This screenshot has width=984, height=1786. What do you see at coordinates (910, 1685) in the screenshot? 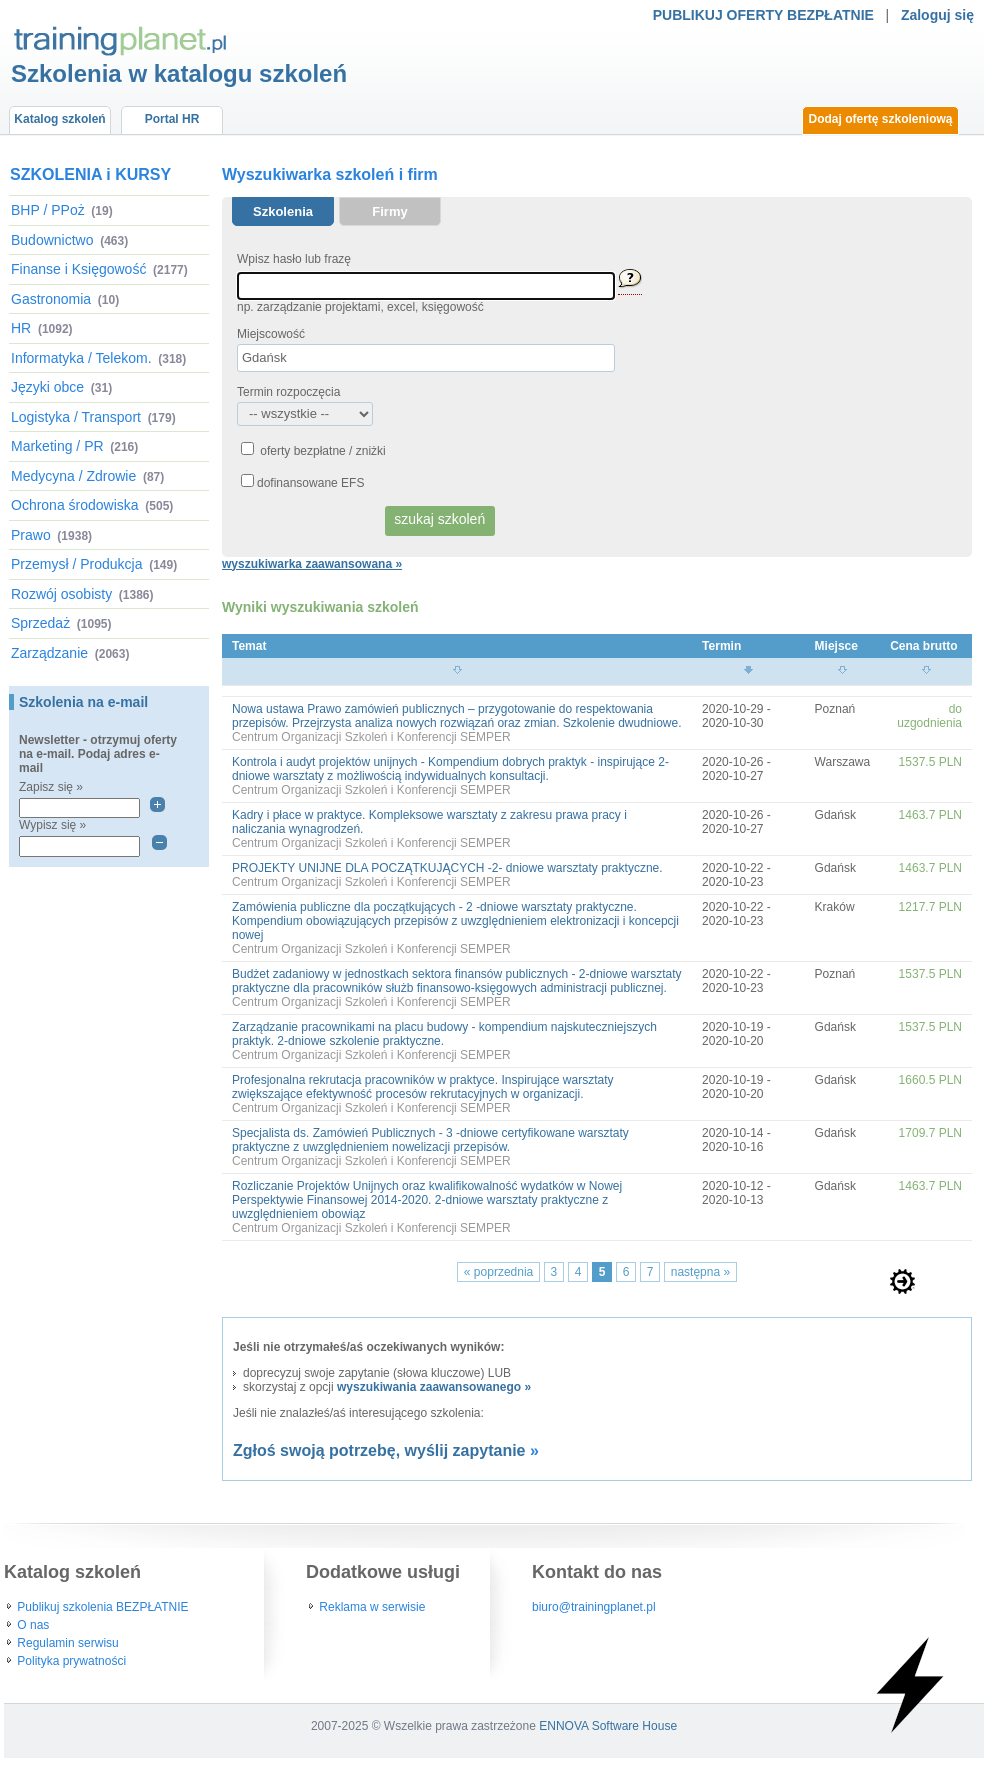
I see `open StackBlitz web IDE` at bounding box center [910, 1685].